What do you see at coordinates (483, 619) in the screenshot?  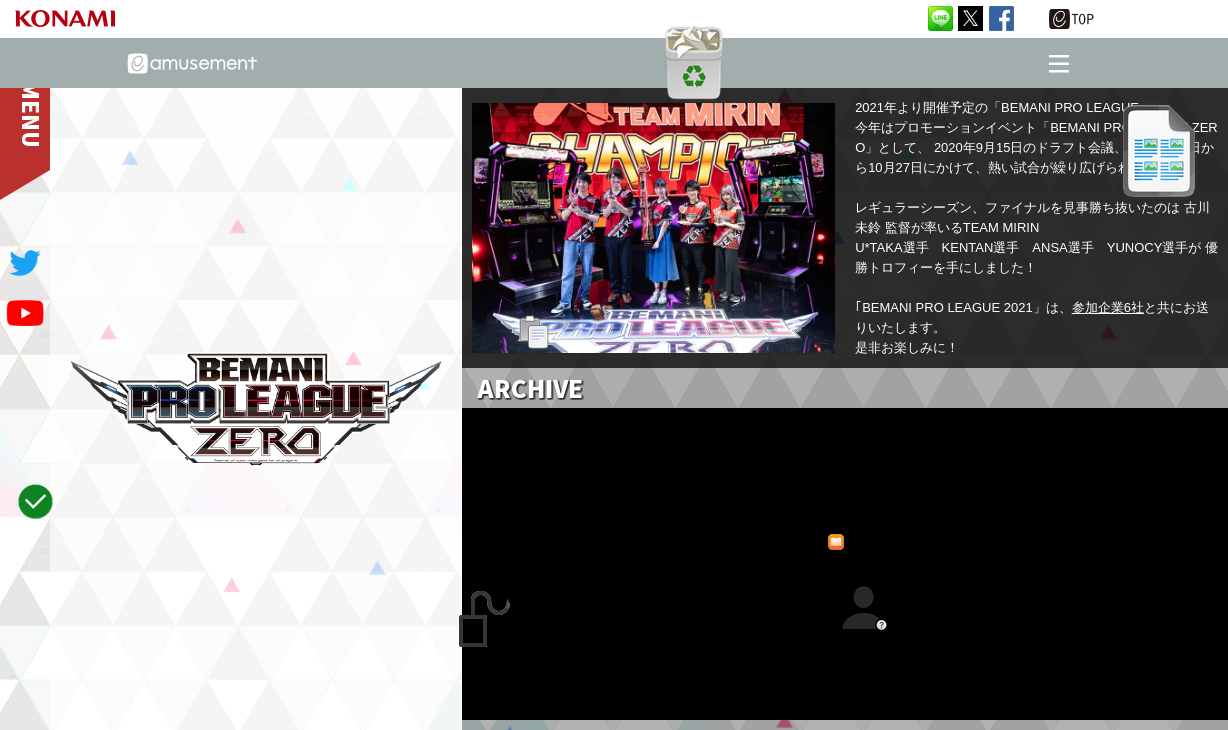 I see `colorimeter device for color calibration` at bounding box center [483, 619].